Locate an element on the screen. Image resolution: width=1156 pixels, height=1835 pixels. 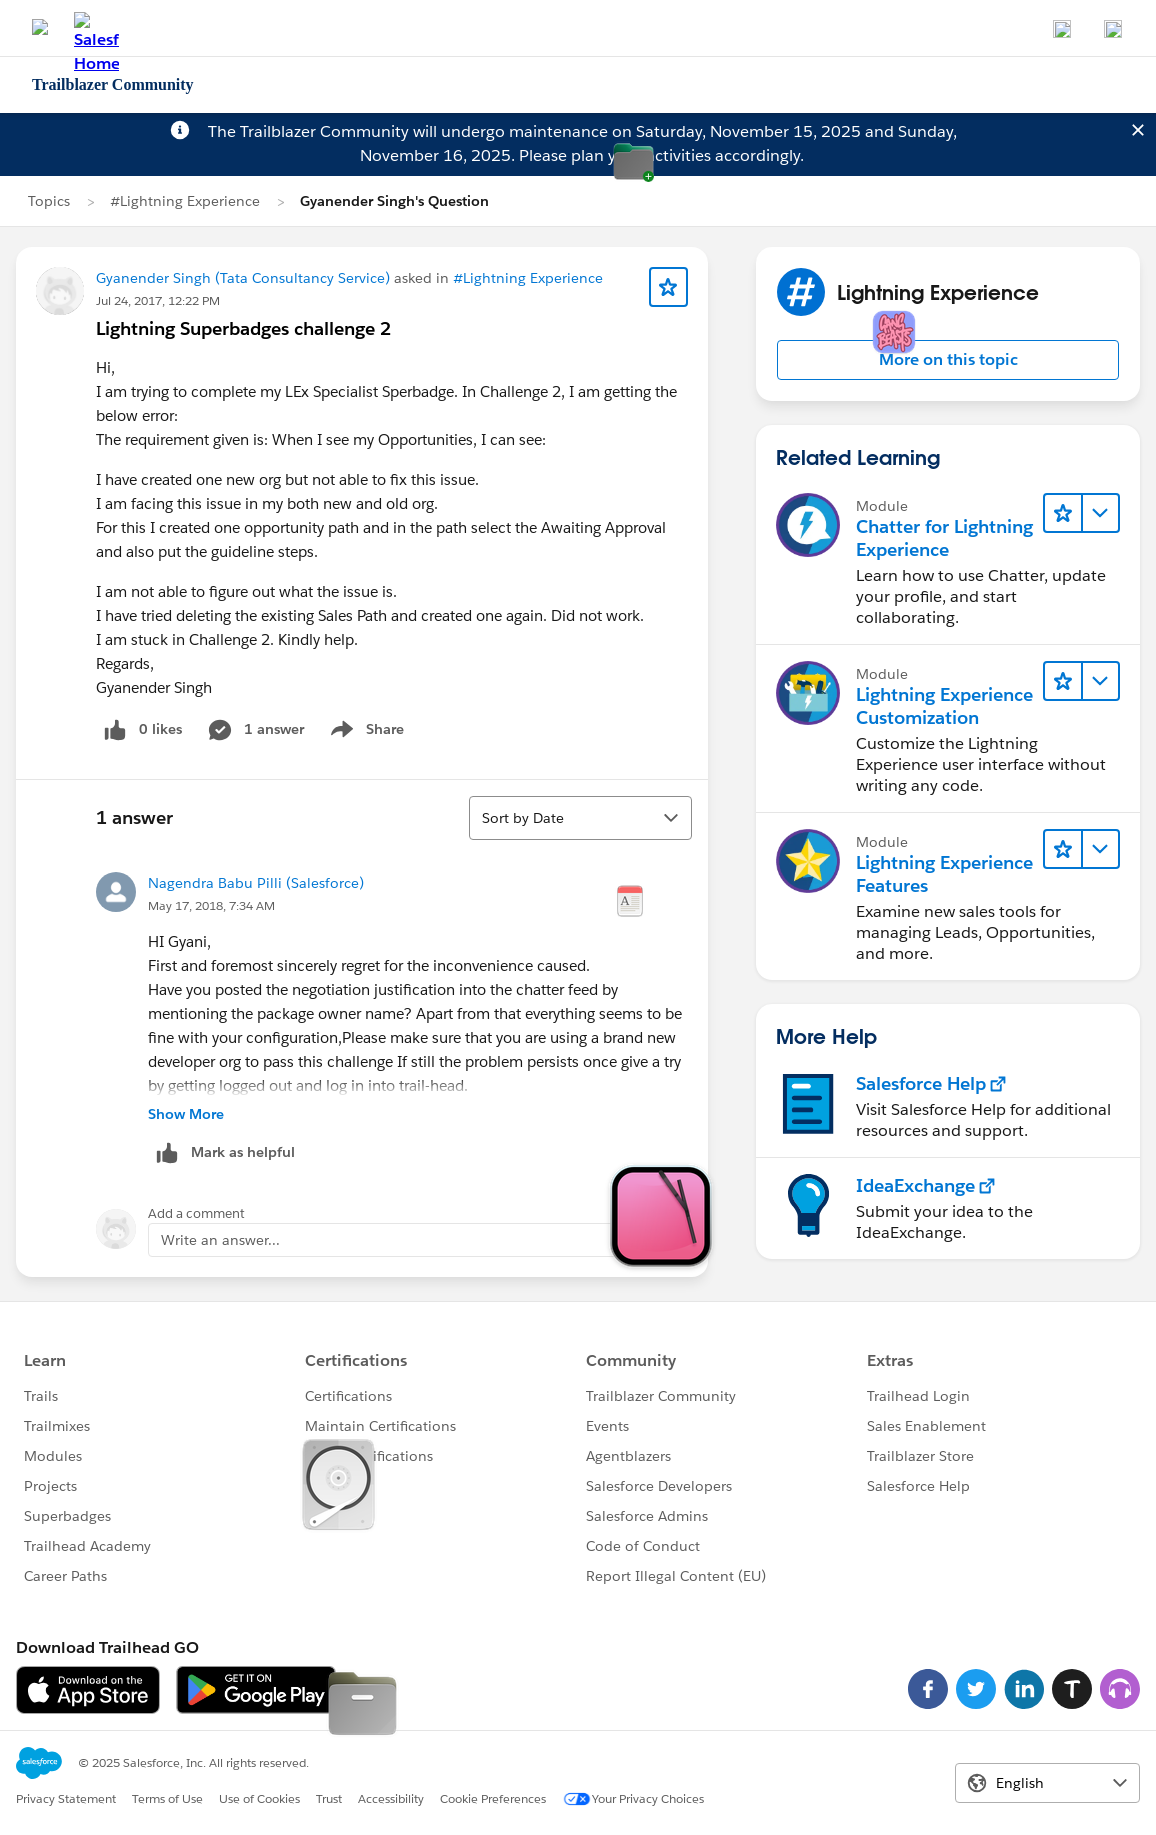
launch Gang Beasts game is located at coordinates (894, 332).